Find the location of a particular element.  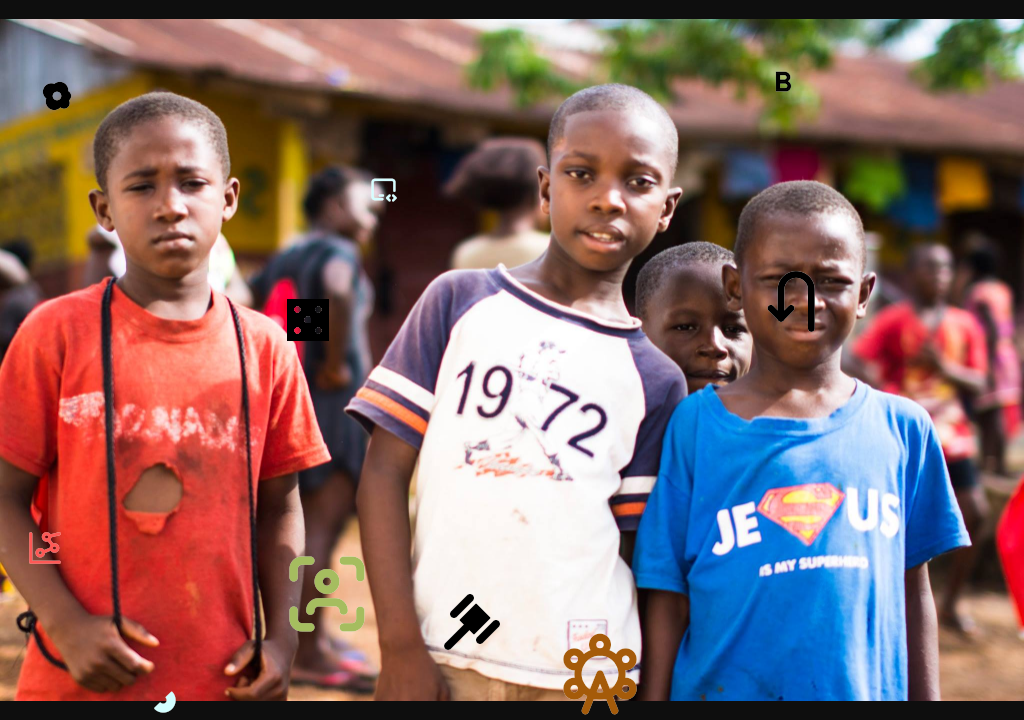

open code editor on tablet device is located at coordinates (383, 189).